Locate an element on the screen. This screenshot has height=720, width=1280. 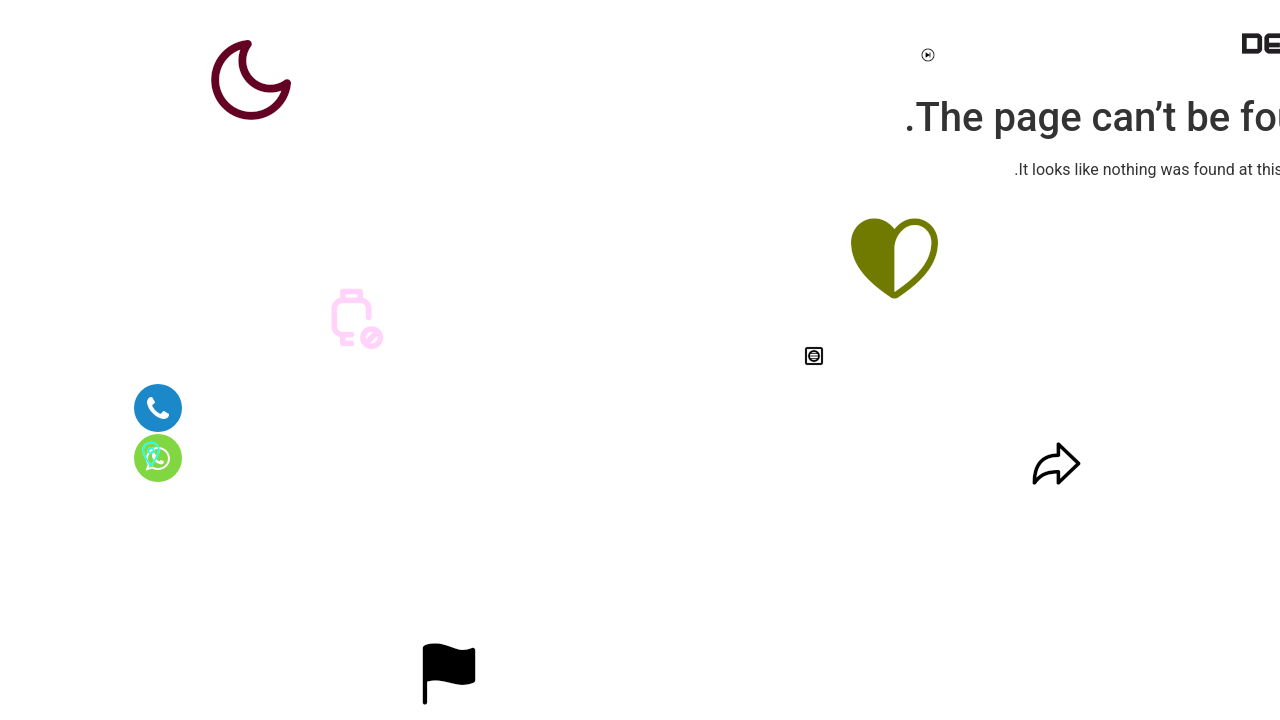
skip to the next track is located at coordinates (928, 55).